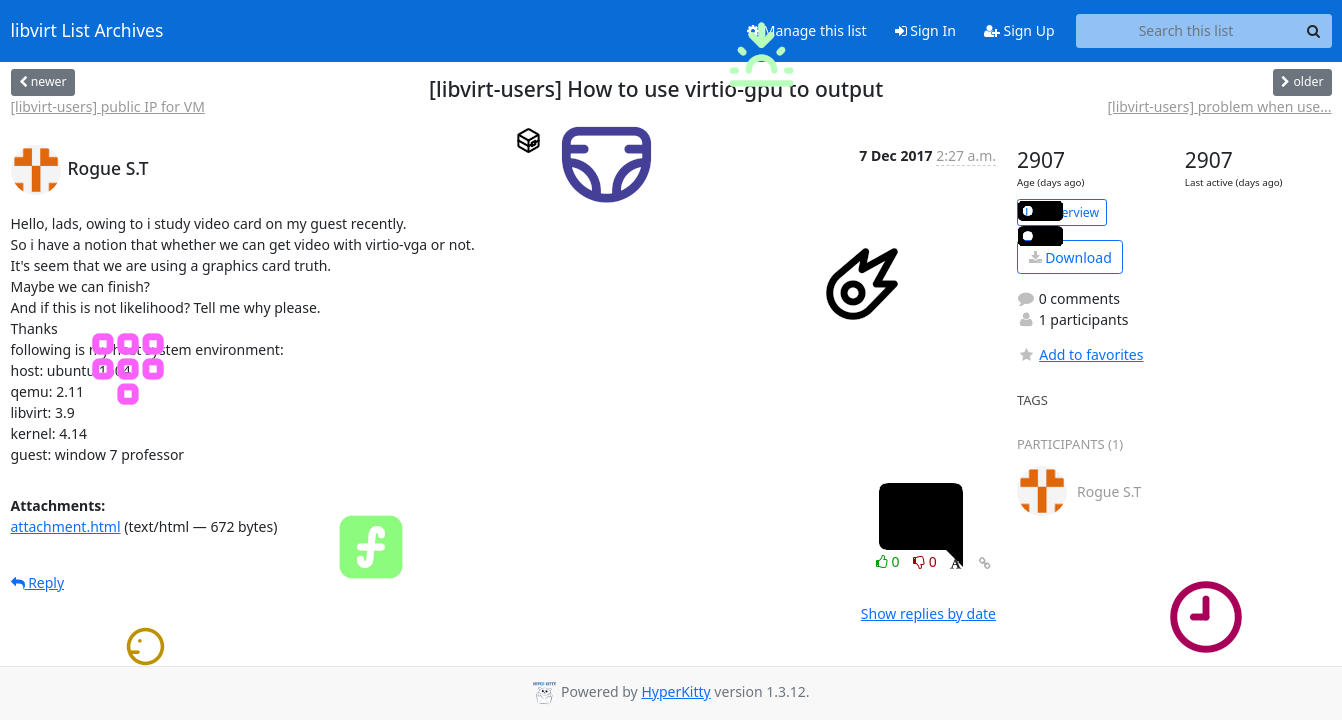  What do you see at coordinates (921, 525) in the screenshot?
I see `open comments section` at bounding box center [921, 525].